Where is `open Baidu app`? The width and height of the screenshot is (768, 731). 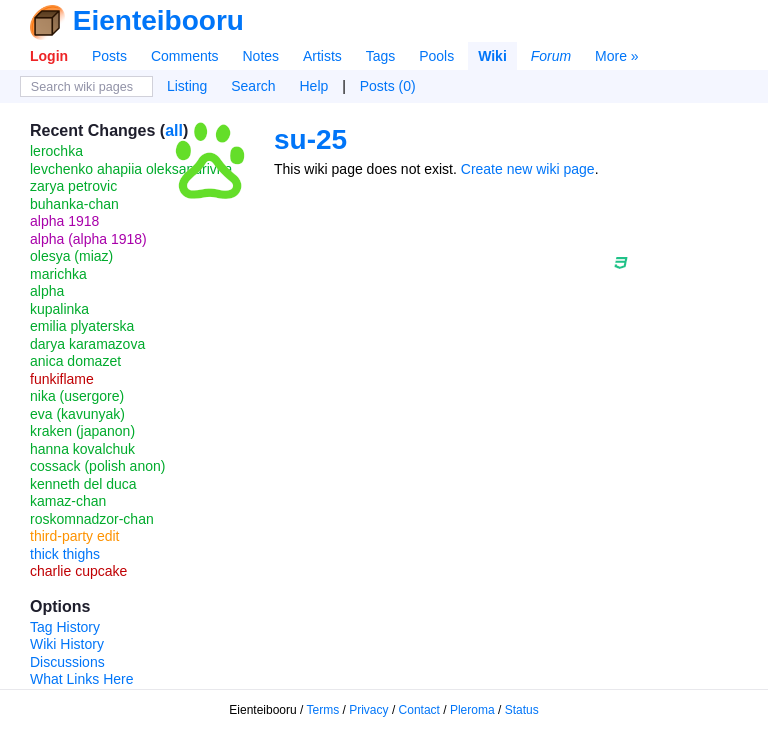 open Baidu app is located at coordinates (210, 160).